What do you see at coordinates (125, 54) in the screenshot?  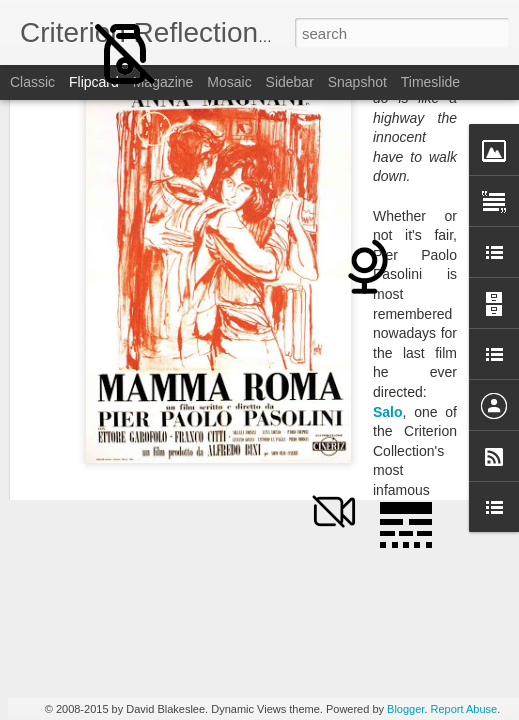 I see `indicates dairy-free or no milk option` at bounding box center [125, 54].